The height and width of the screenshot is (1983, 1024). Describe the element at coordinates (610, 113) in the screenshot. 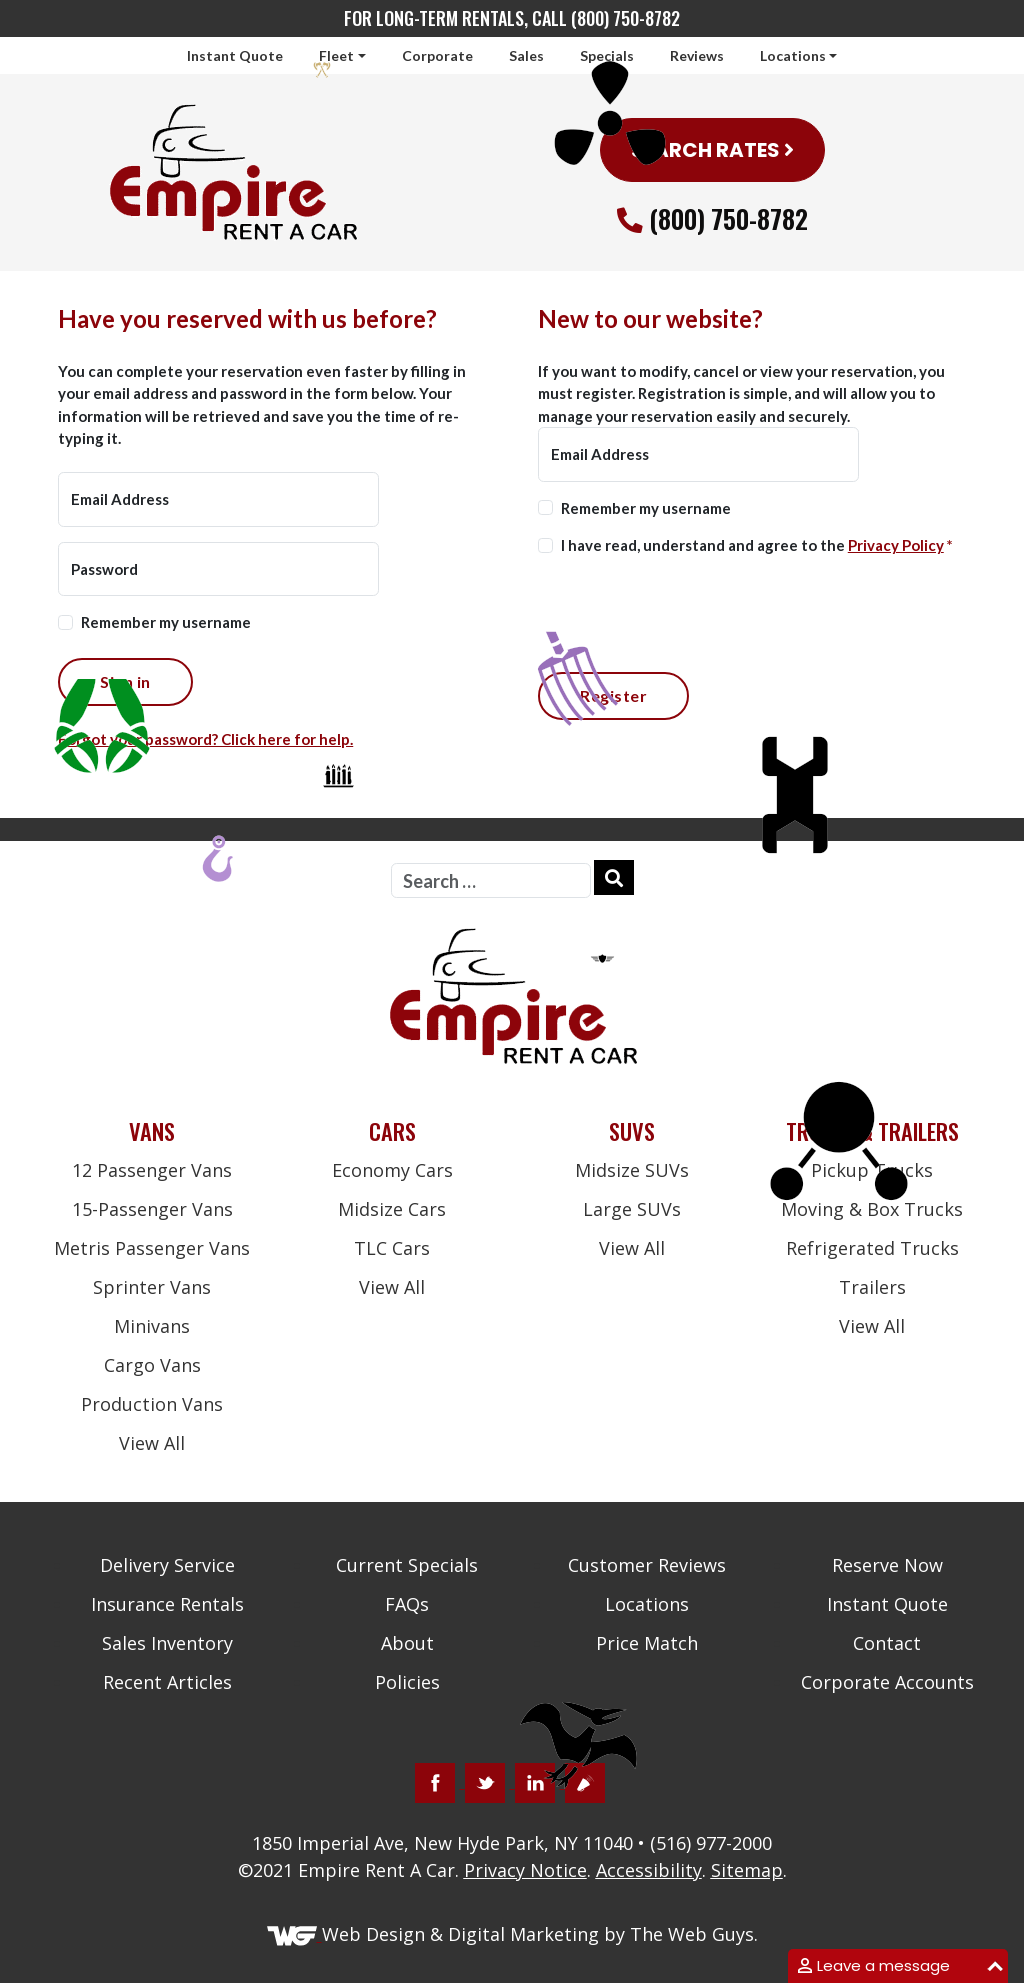

I see `indicates radioactive or hazardous material` at that location.